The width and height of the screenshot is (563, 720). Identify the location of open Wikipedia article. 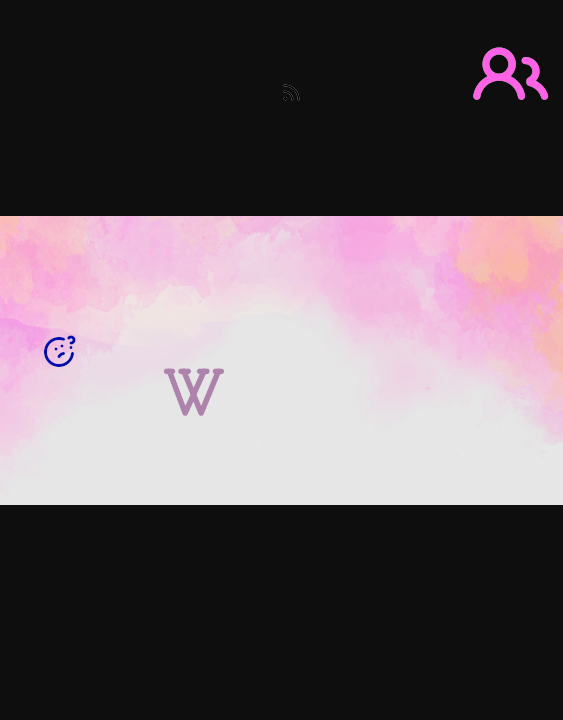
(192, 391).